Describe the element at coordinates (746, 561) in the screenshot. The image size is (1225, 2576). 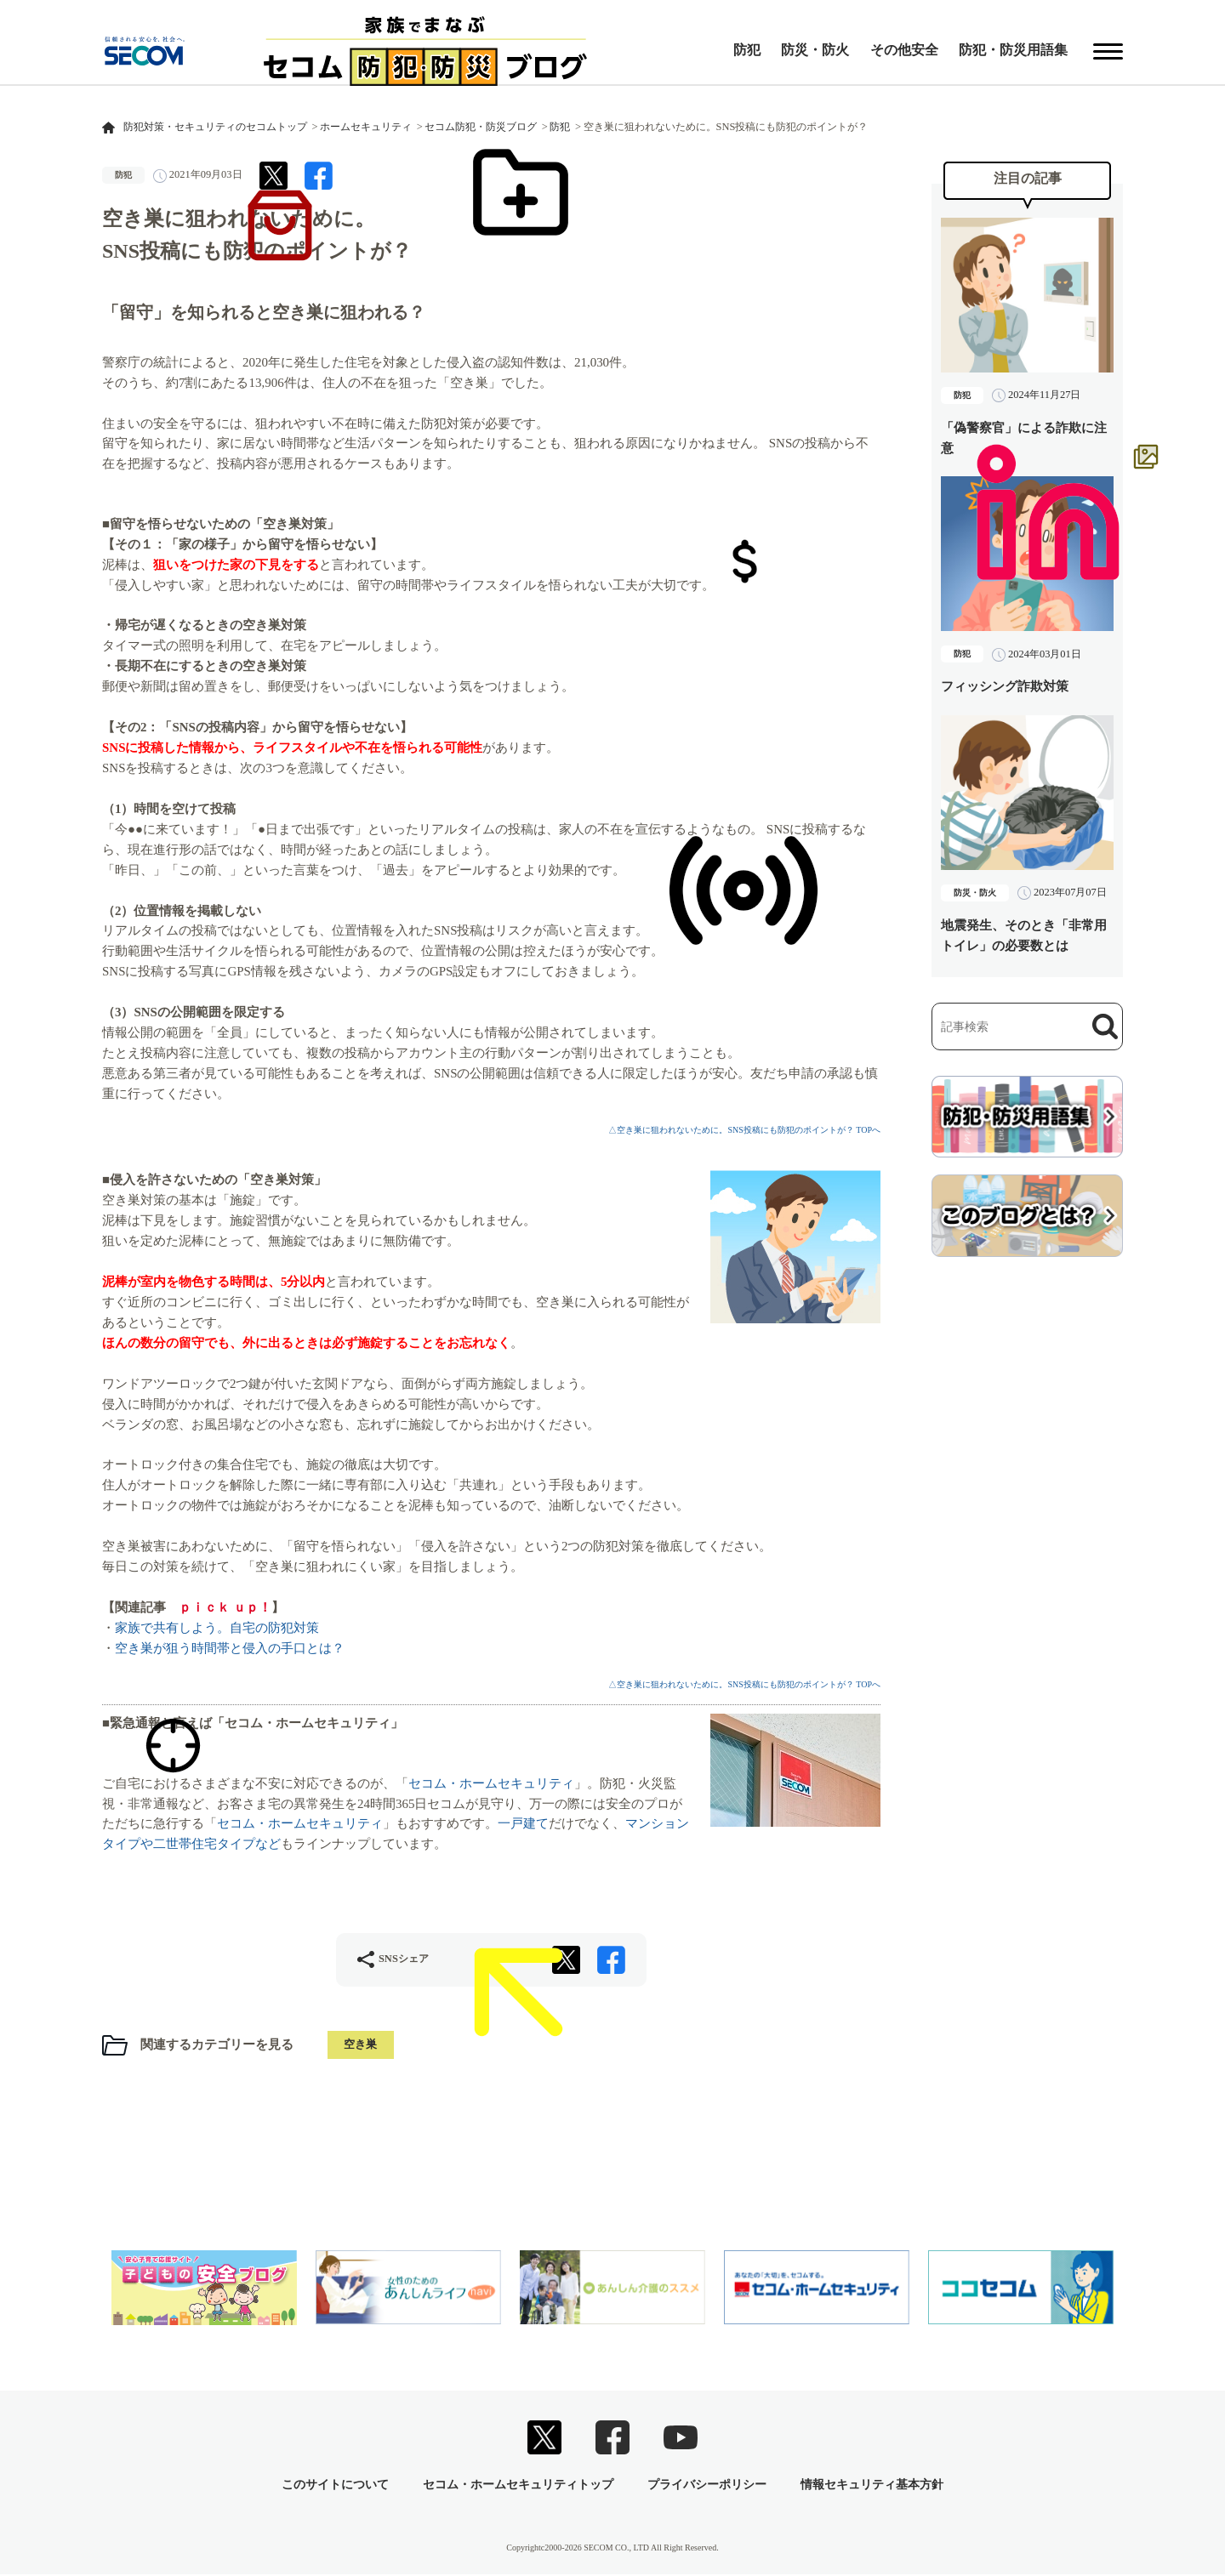
I see `view or manage payment options` at that location.